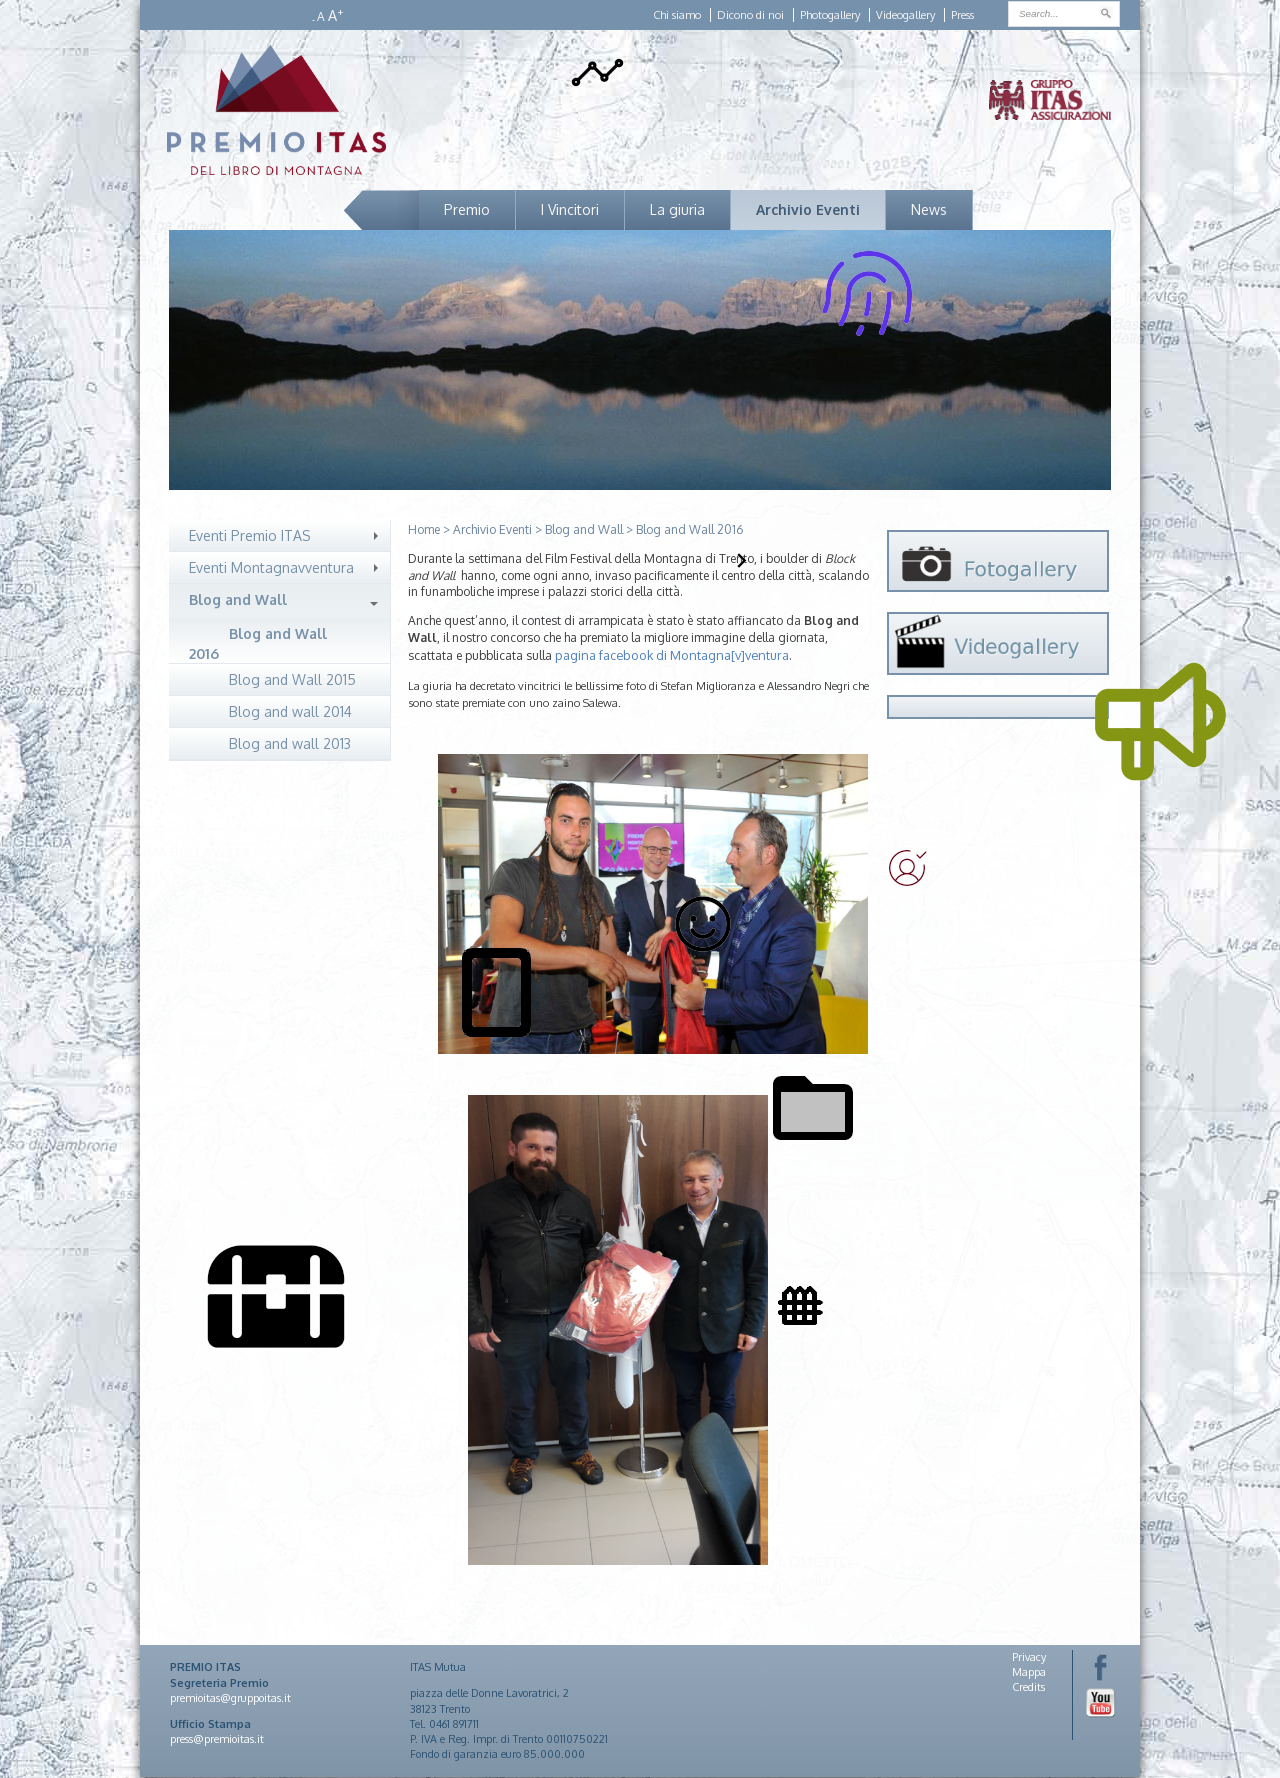  Describe the element at coordinates (597, 72) in the screenshot. I see `view analytics and statistics` at that location.